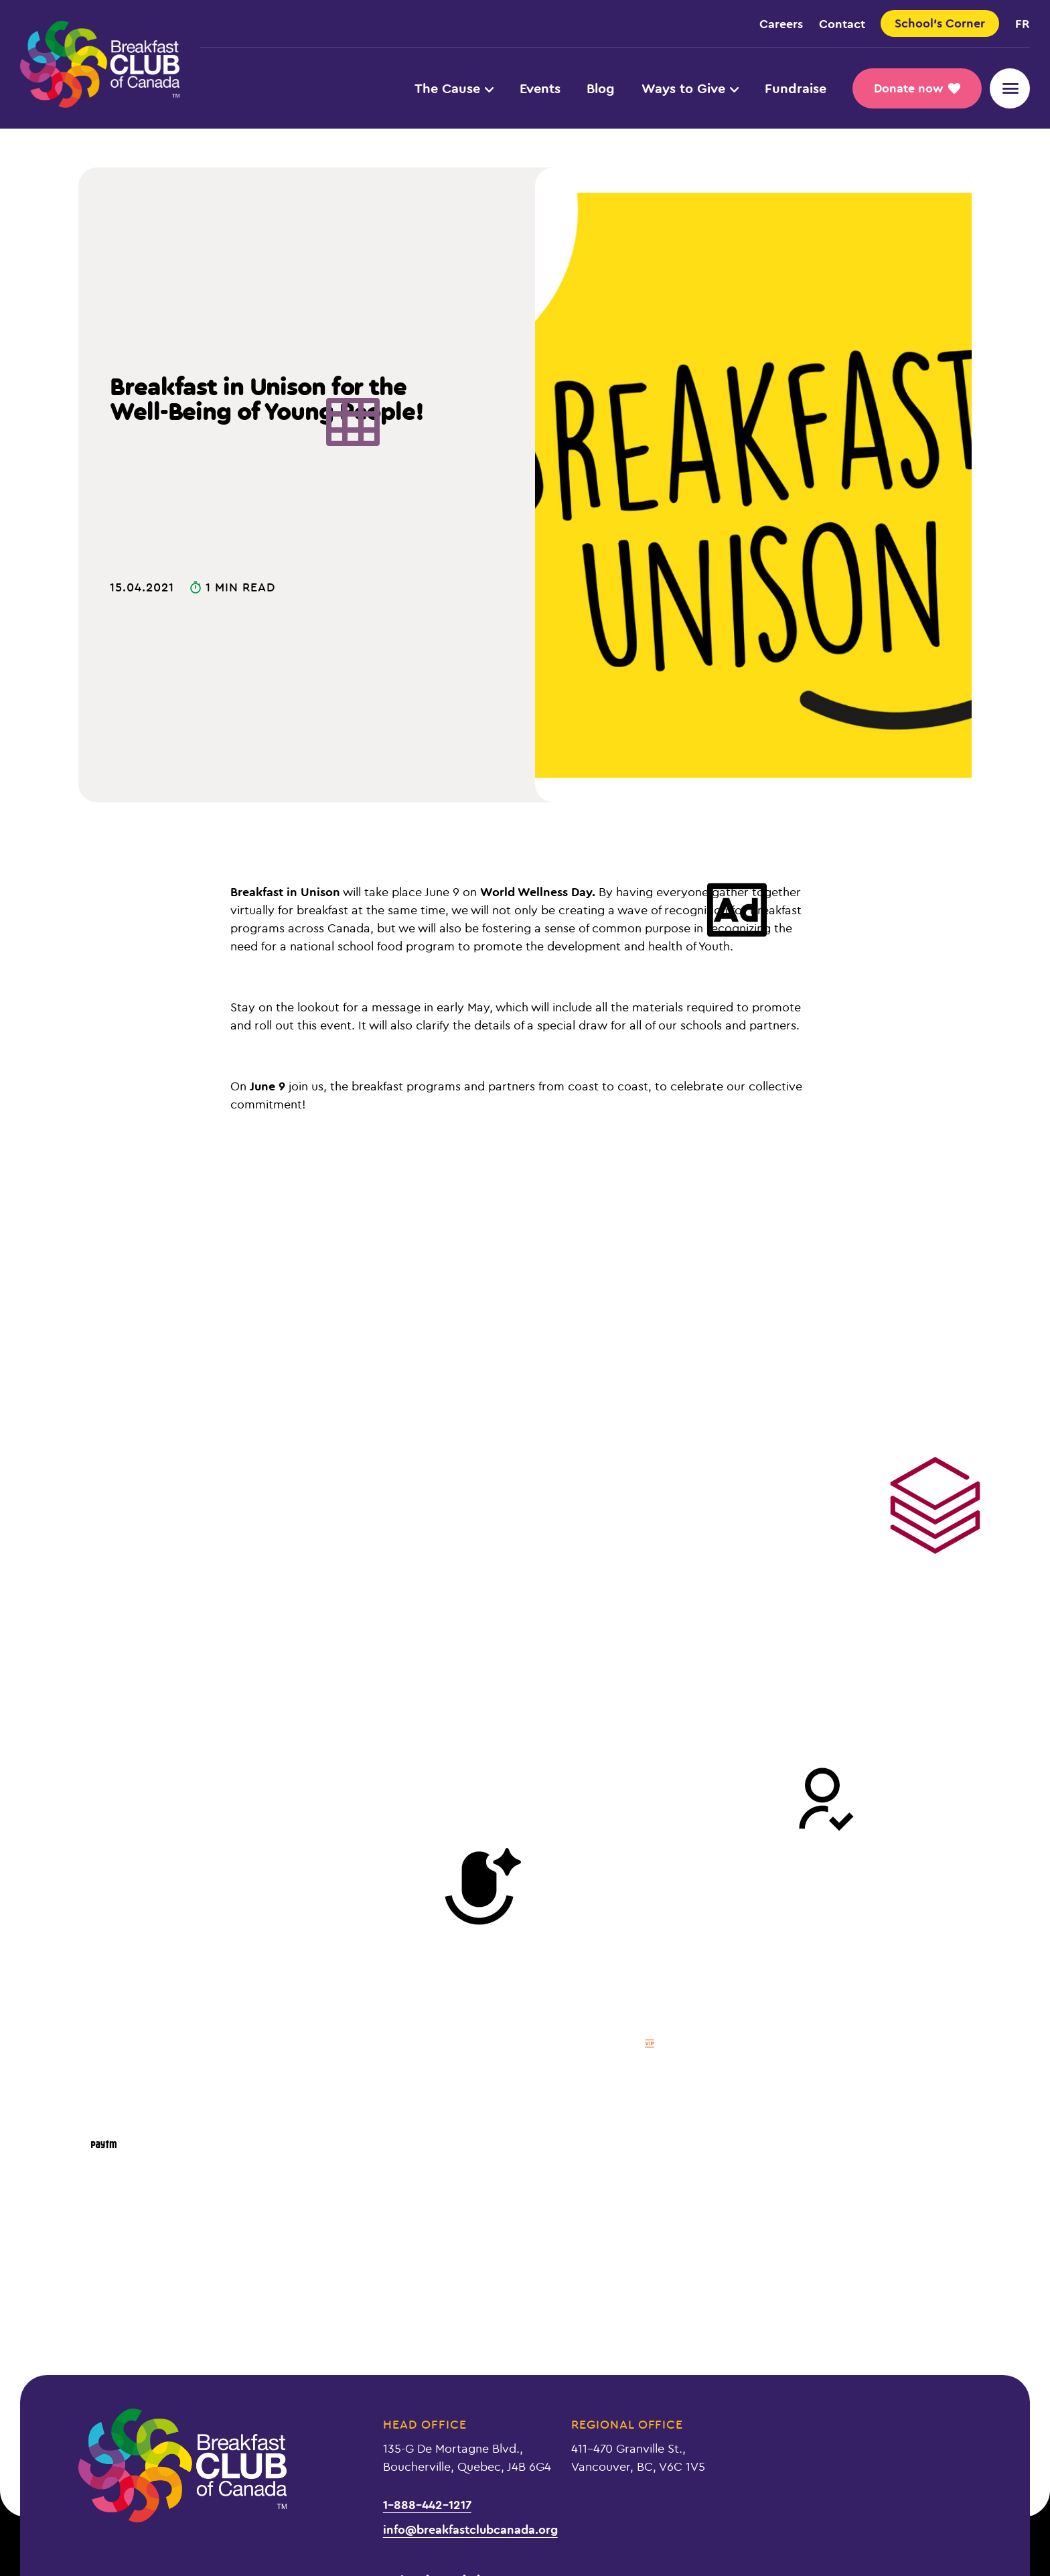 The height and width of the screenshot is (2576, 1050). Describe the element at coordinates (822, 1800) in the screenshot. I see `follow a user or add to your network` at that location.